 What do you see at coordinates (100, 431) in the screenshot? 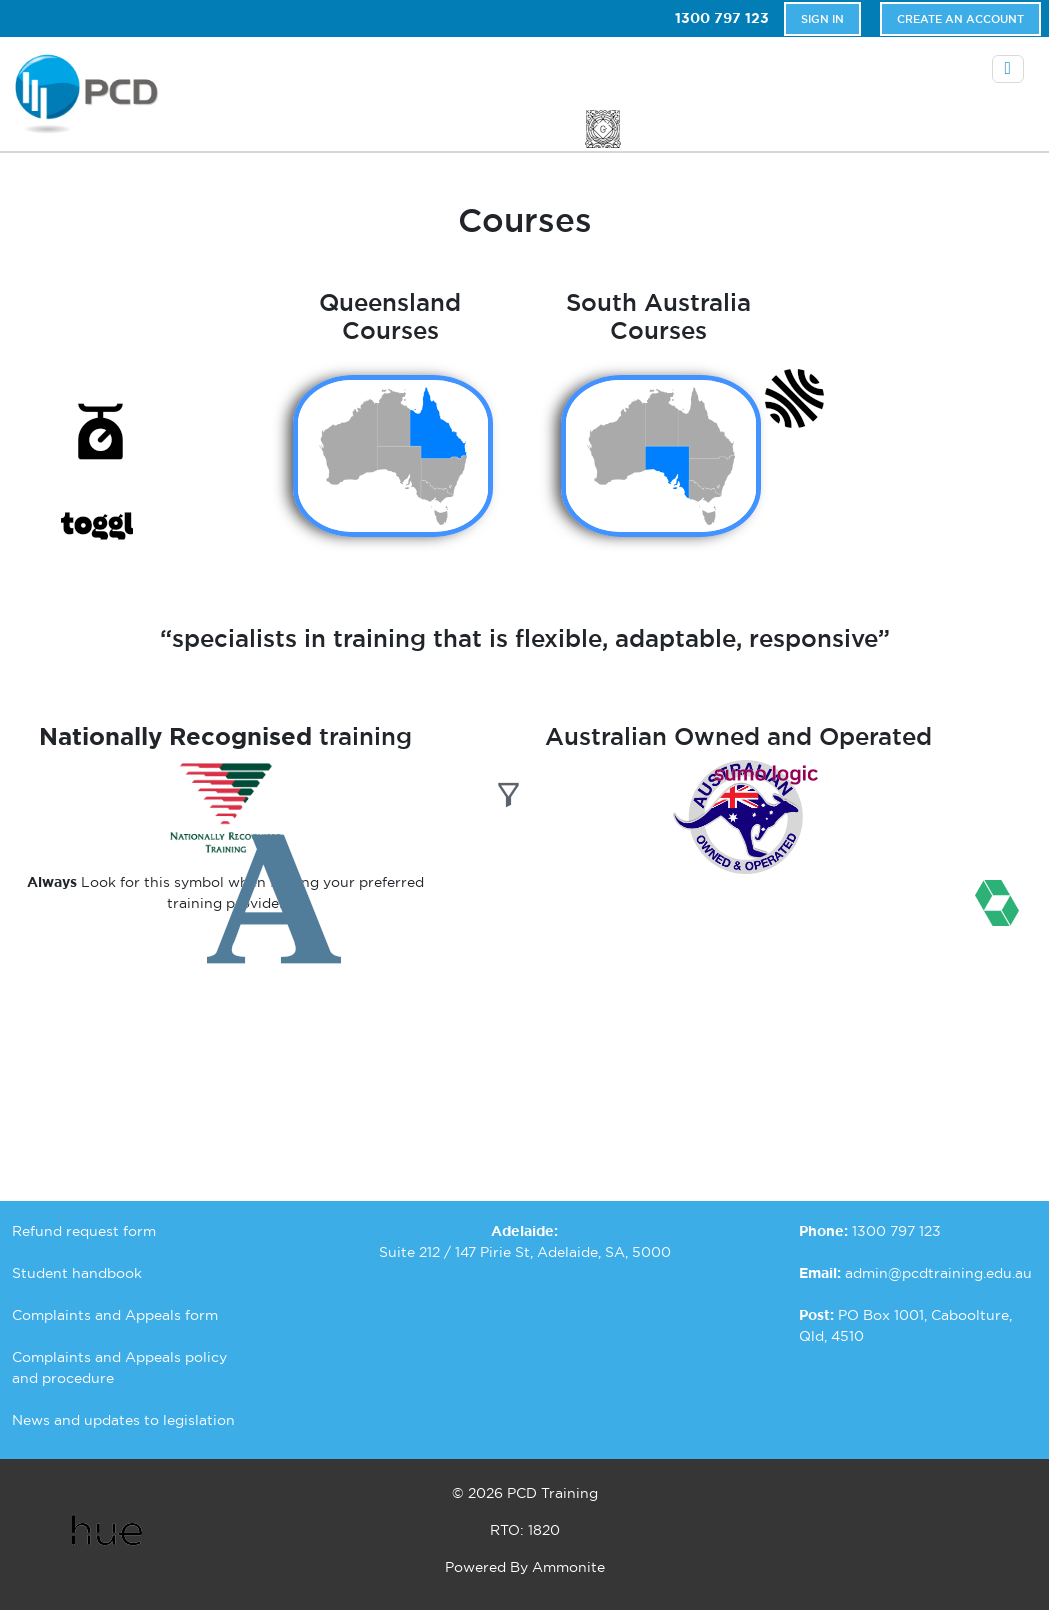
I see `view weight or measurement settings` at bounding box center [100, 431].